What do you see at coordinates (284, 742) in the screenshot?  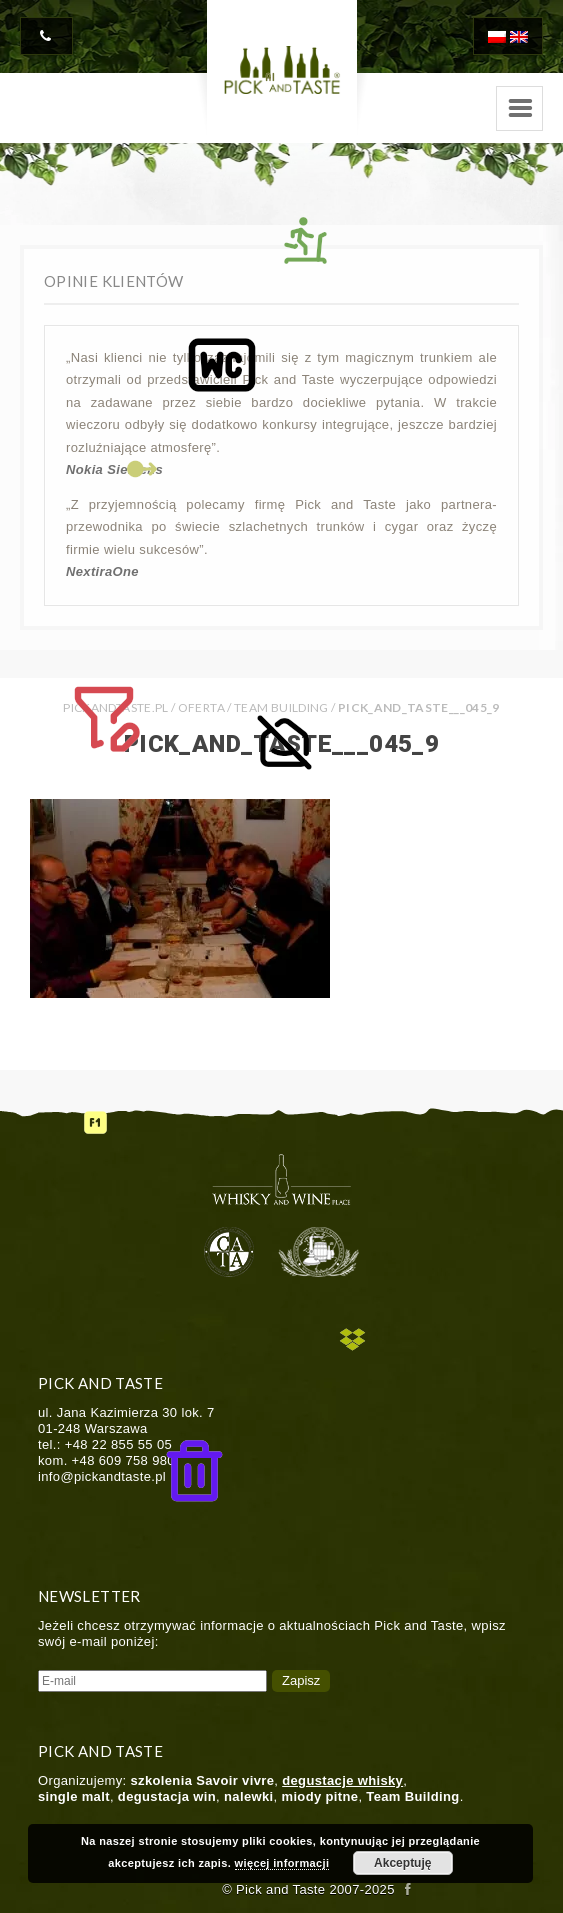 I see `smart home controls are disabled` at bounding box center [284, 742].